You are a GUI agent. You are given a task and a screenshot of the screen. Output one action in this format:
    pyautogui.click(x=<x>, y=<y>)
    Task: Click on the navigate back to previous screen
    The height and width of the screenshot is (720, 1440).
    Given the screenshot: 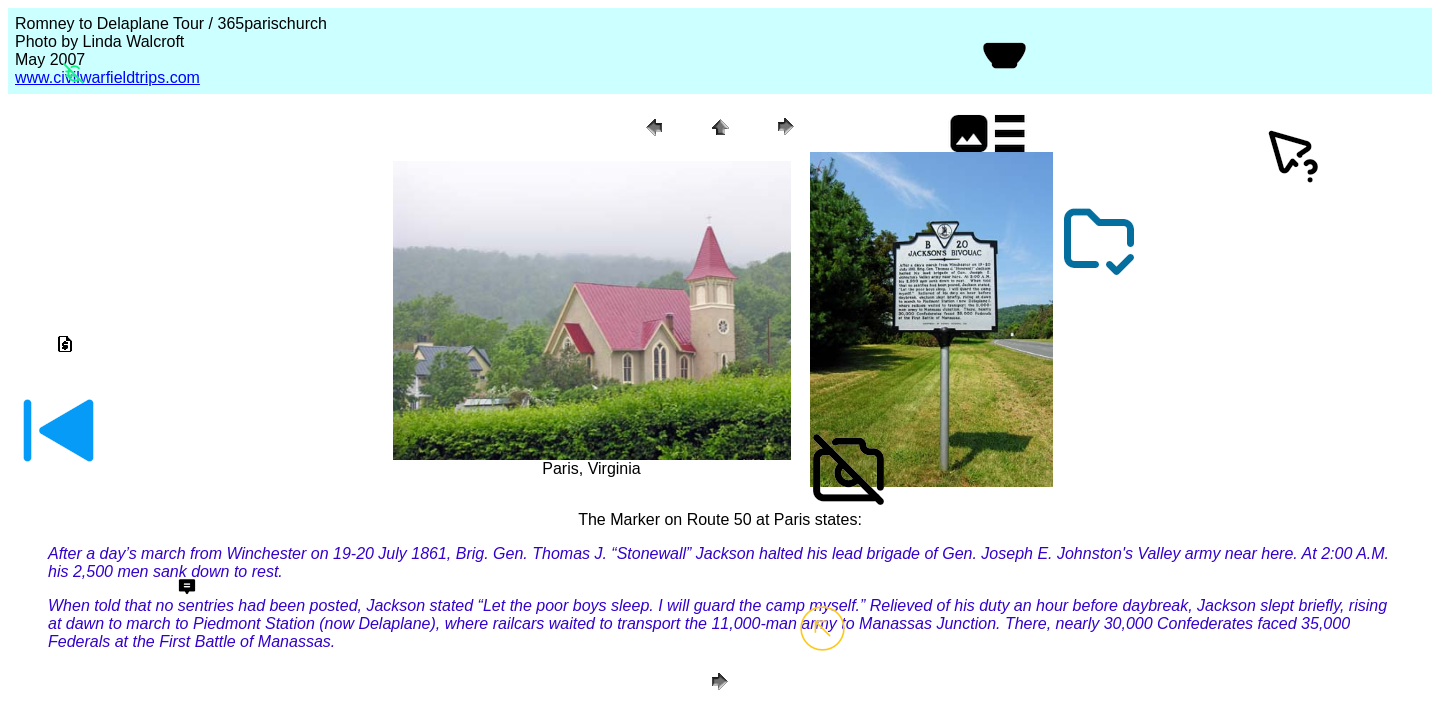 What is the action you would take?
    pyautogui.click(x=822, y=628)
    